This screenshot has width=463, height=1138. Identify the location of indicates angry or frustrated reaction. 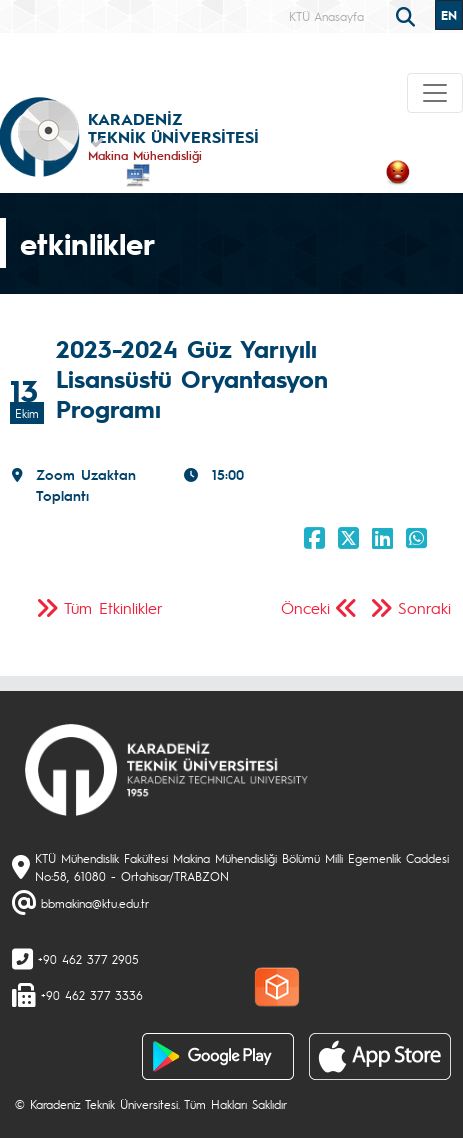
(397, 172).